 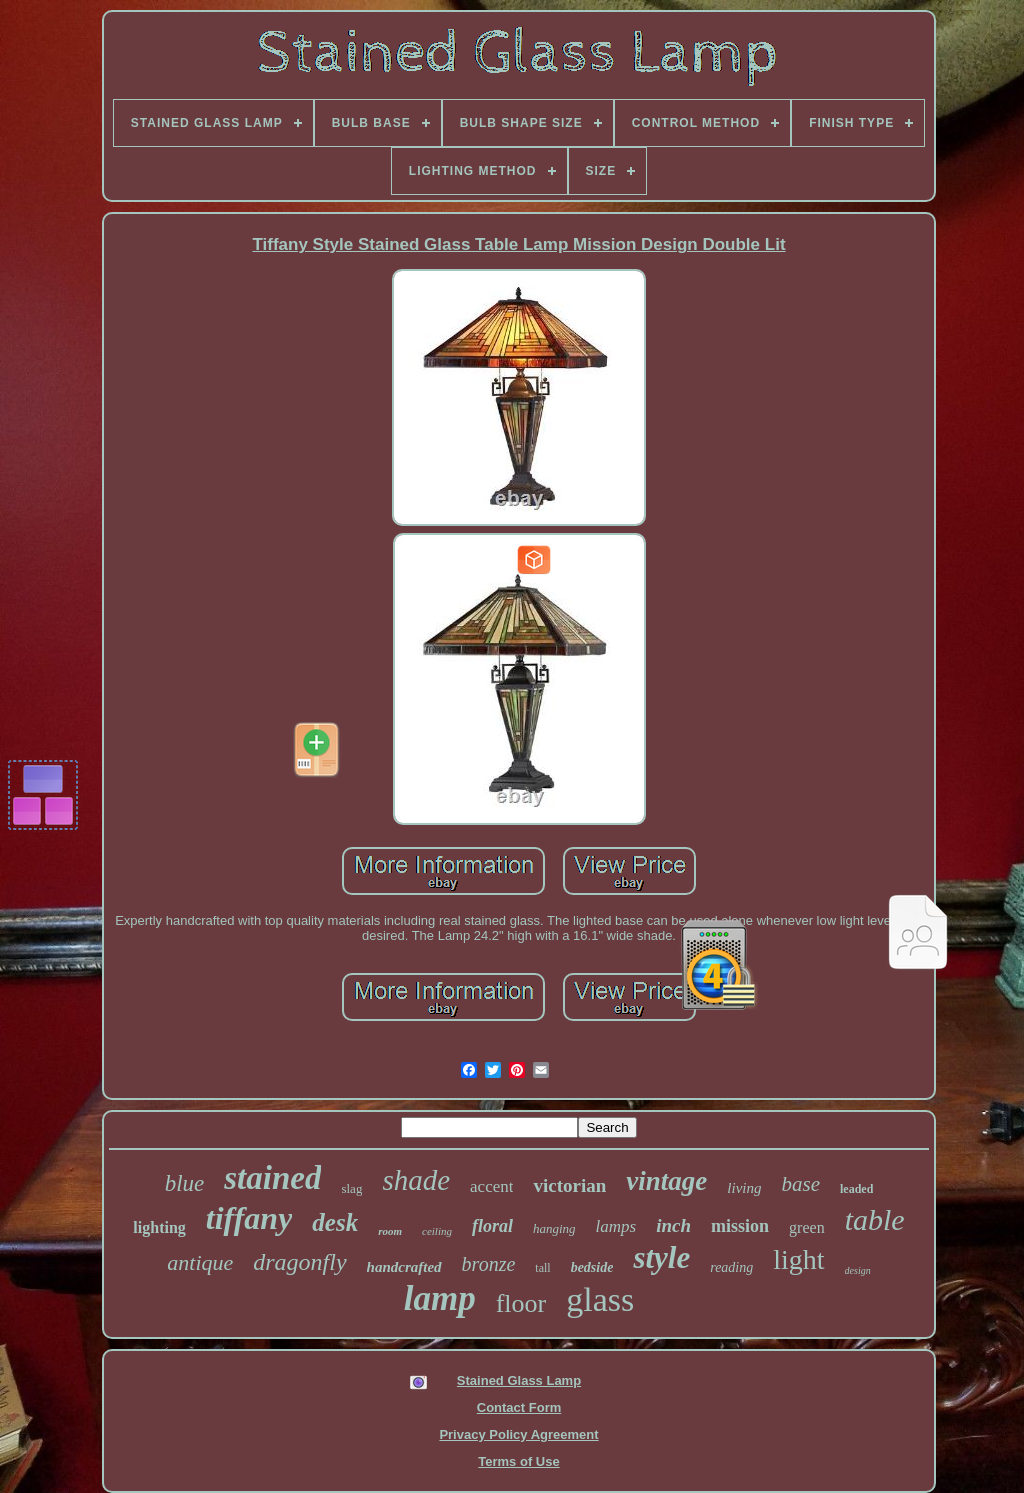 I want to click on add a new software package, so click(x=316, y=749).